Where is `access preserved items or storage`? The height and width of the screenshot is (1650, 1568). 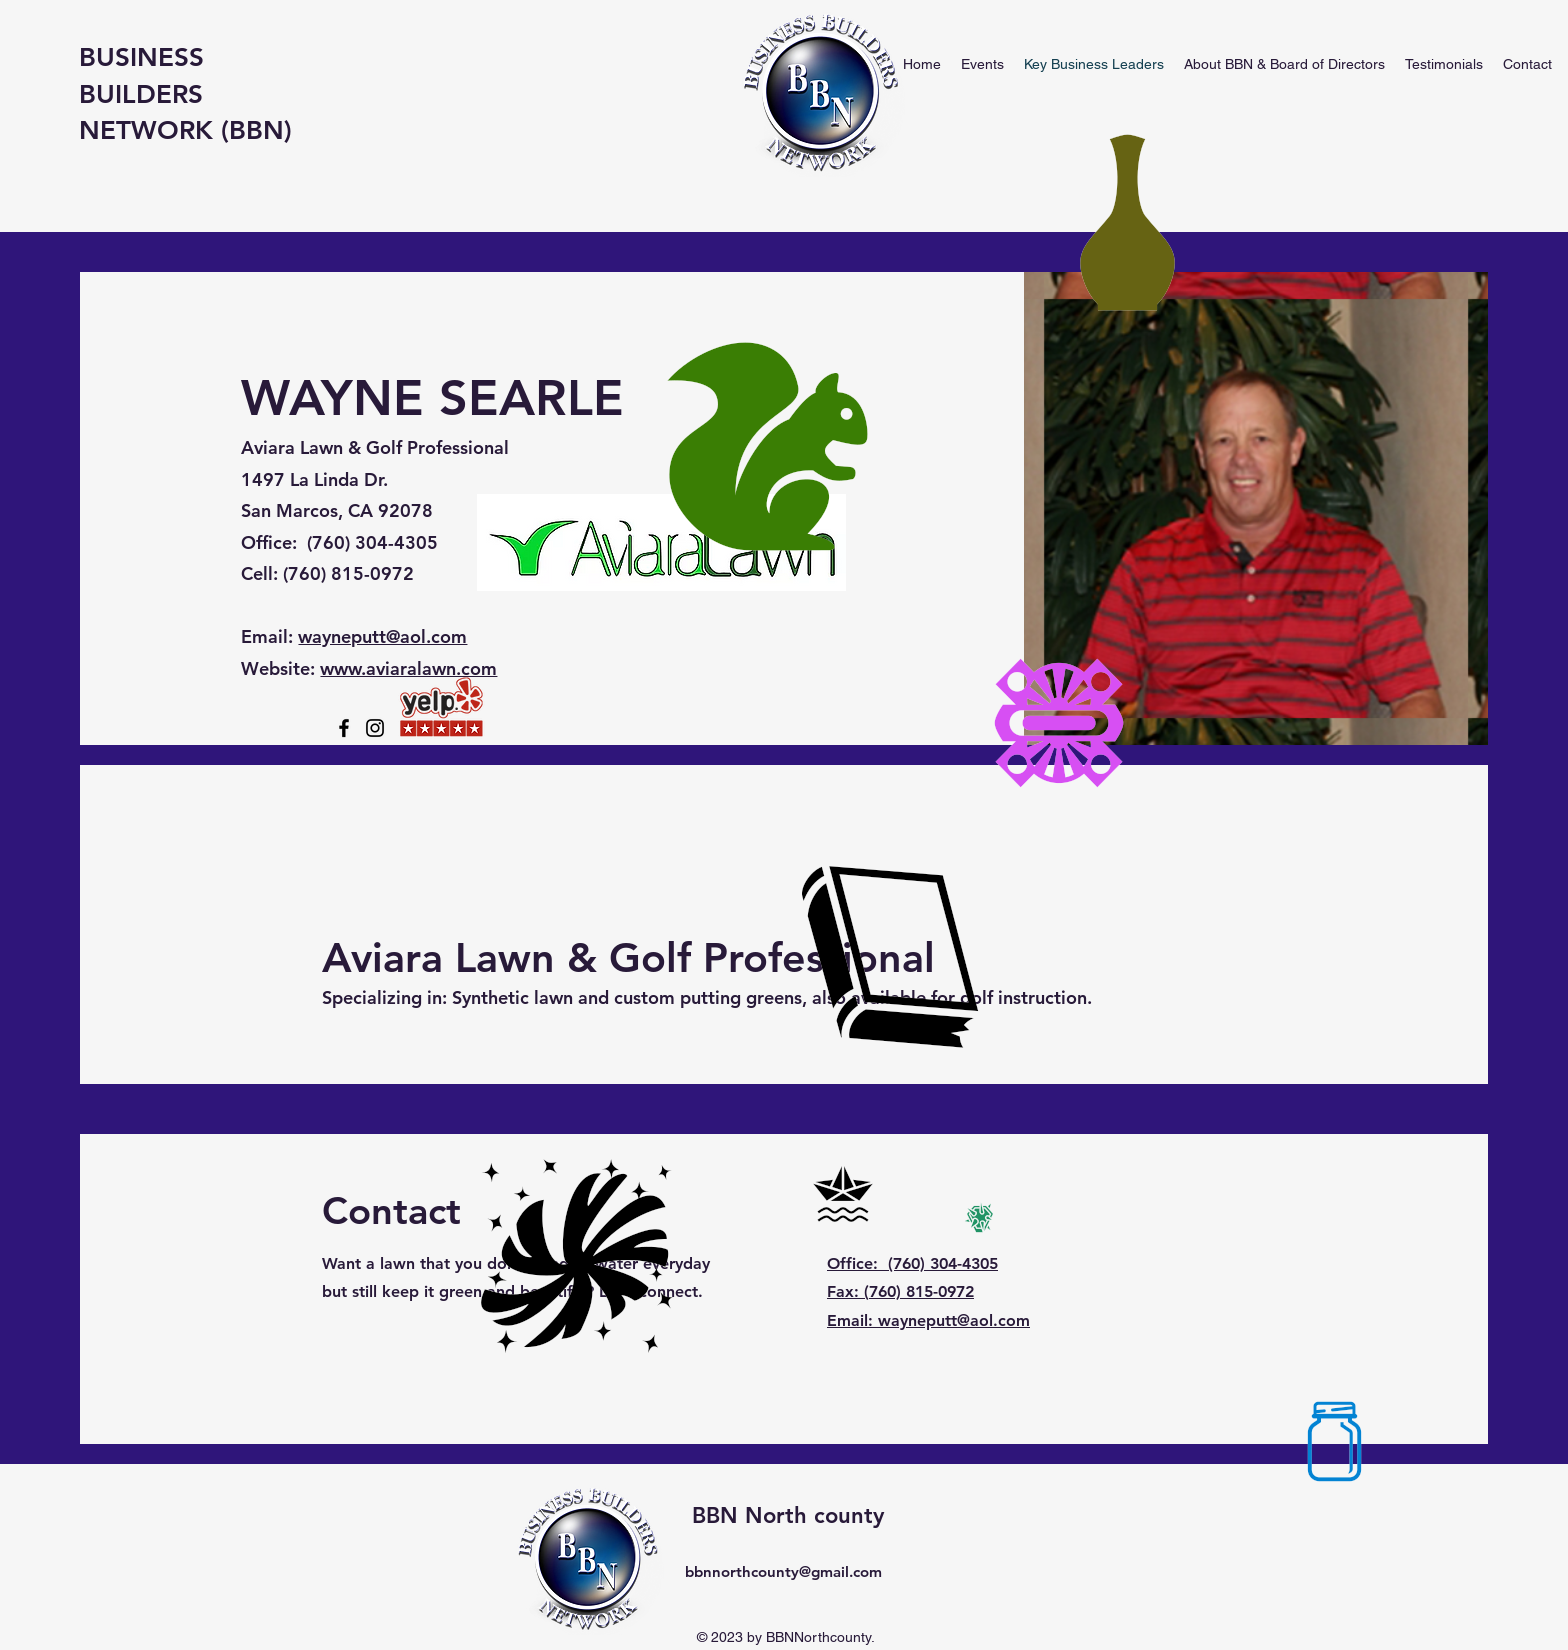 access preserved items or storage is located at coordinates (1334, 1441).